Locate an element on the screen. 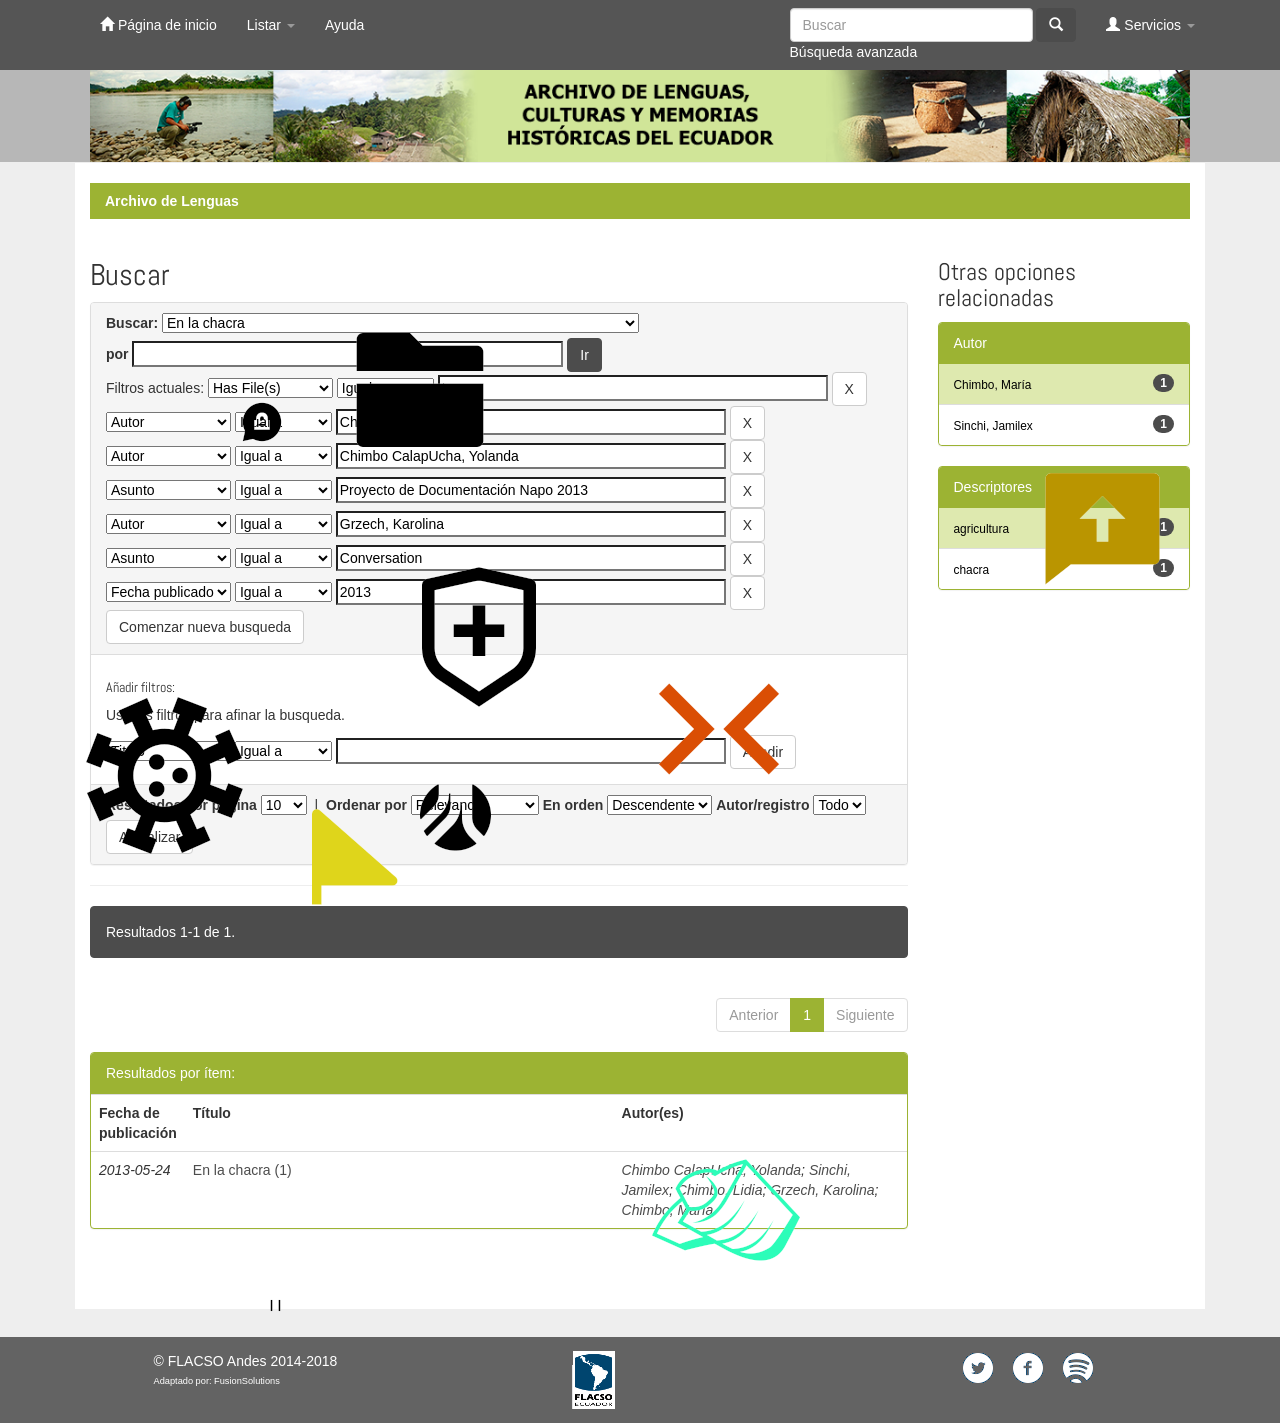 The width and height of the screenshot is (1280, 1423). open folder to view files is located at coordinates (420, 390).